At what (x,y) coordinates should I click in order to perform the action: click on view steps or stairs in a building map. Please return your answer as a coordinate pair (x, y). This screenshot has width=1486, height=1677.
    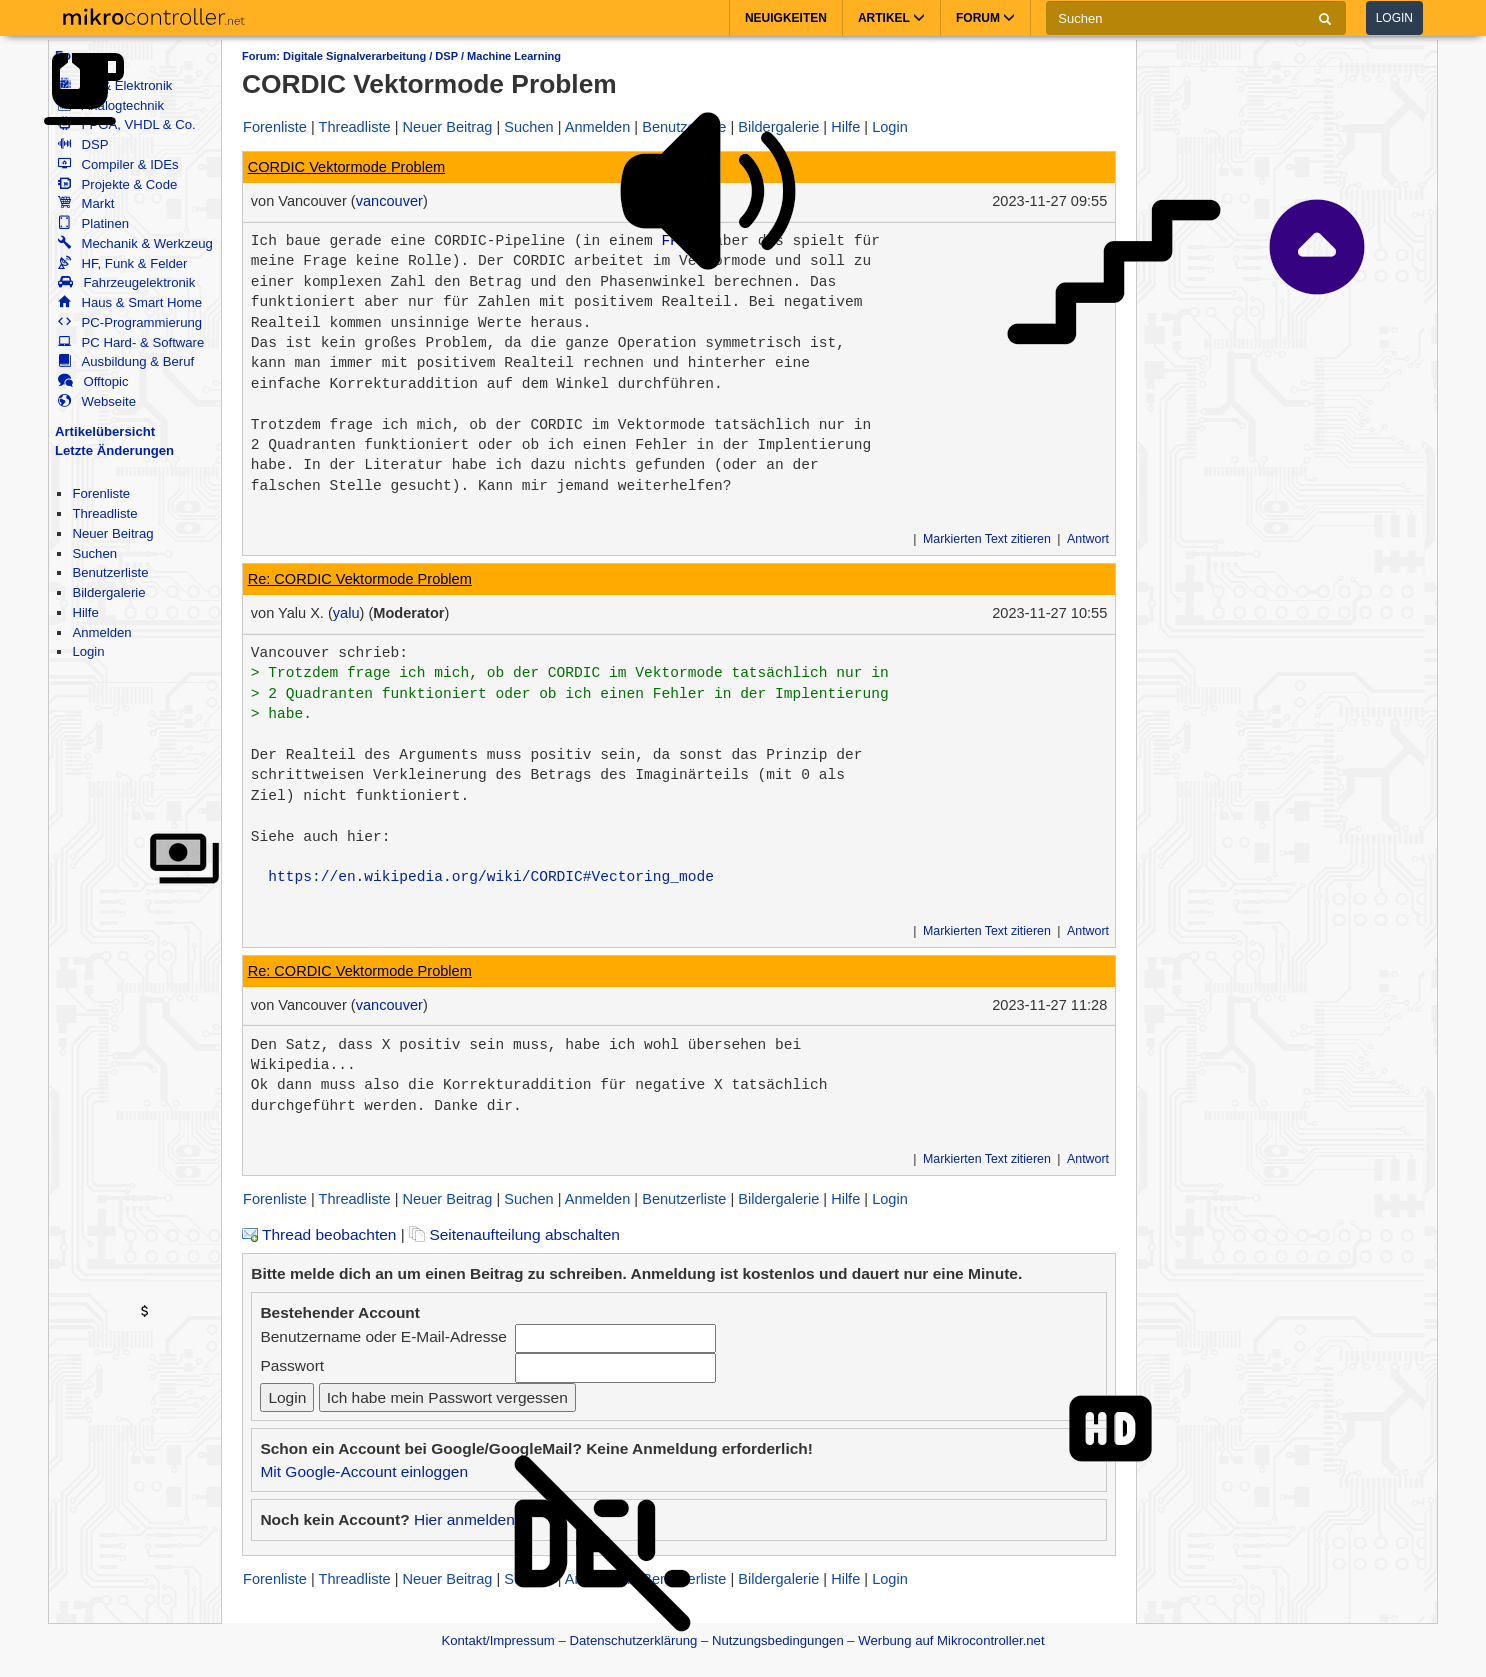
    Looking at the image, I should click on (1114, 272).